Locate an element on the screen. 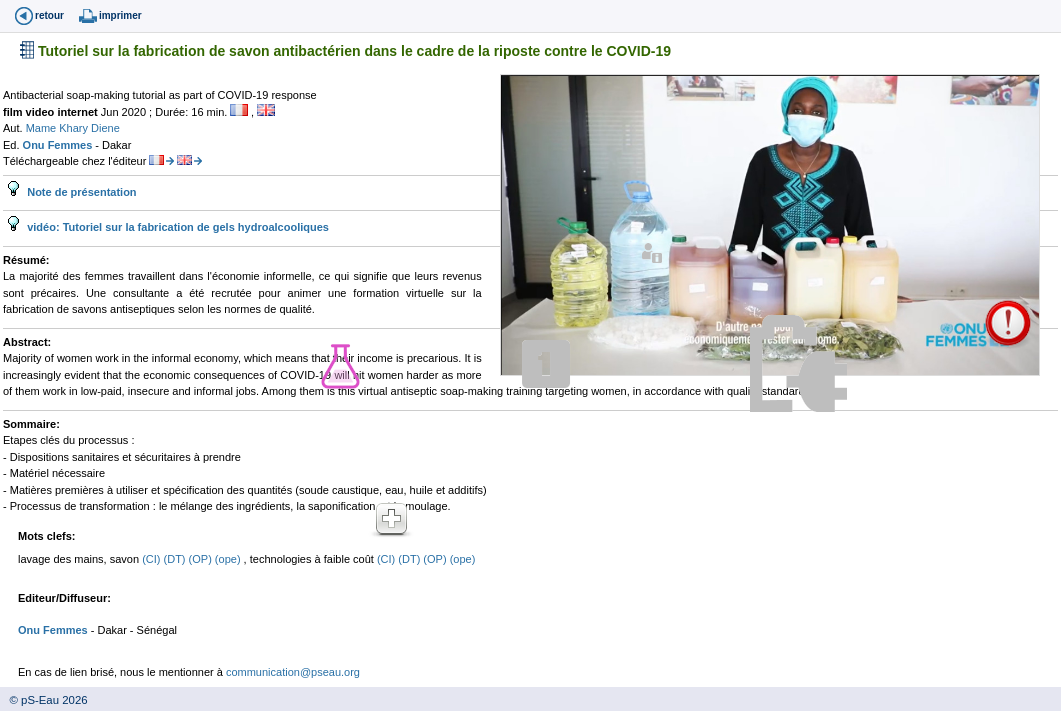 This screenshot has width=1061, height=720. zoom in to enlarge content is located at coordinates (391, 517).